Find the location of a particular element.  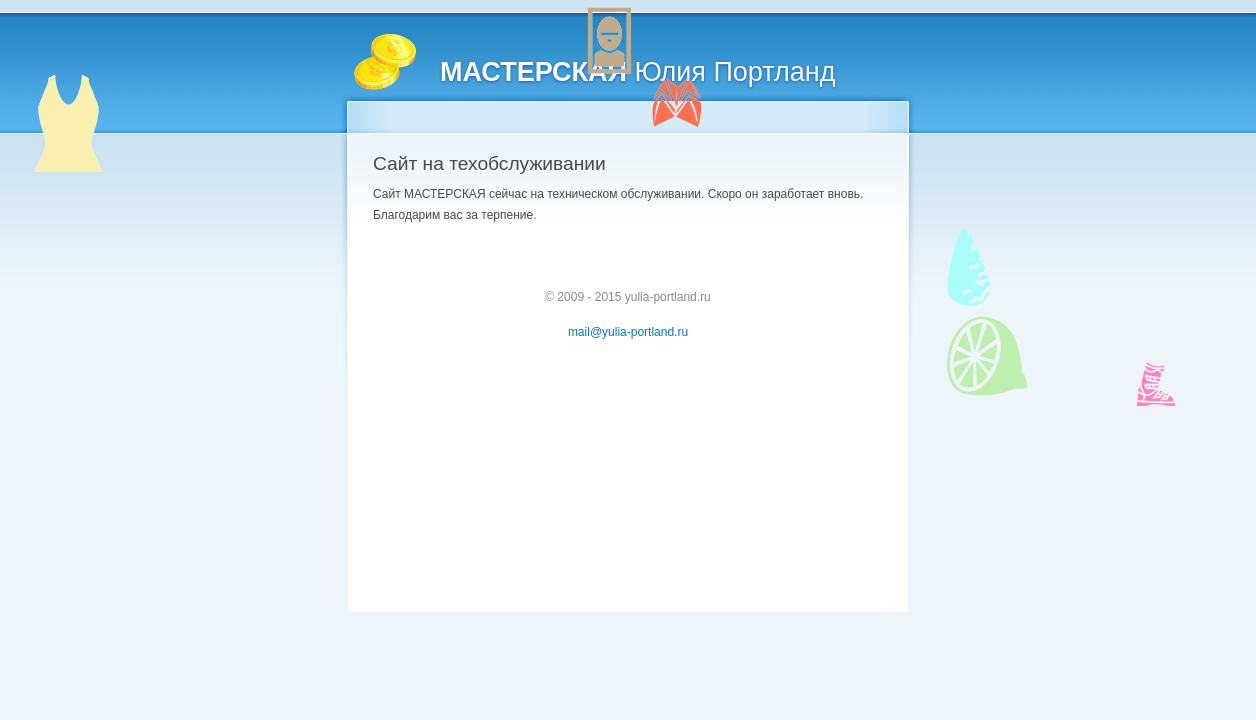

browse sleeveless tops in clothing catalog is located at coordinates (68, 121).